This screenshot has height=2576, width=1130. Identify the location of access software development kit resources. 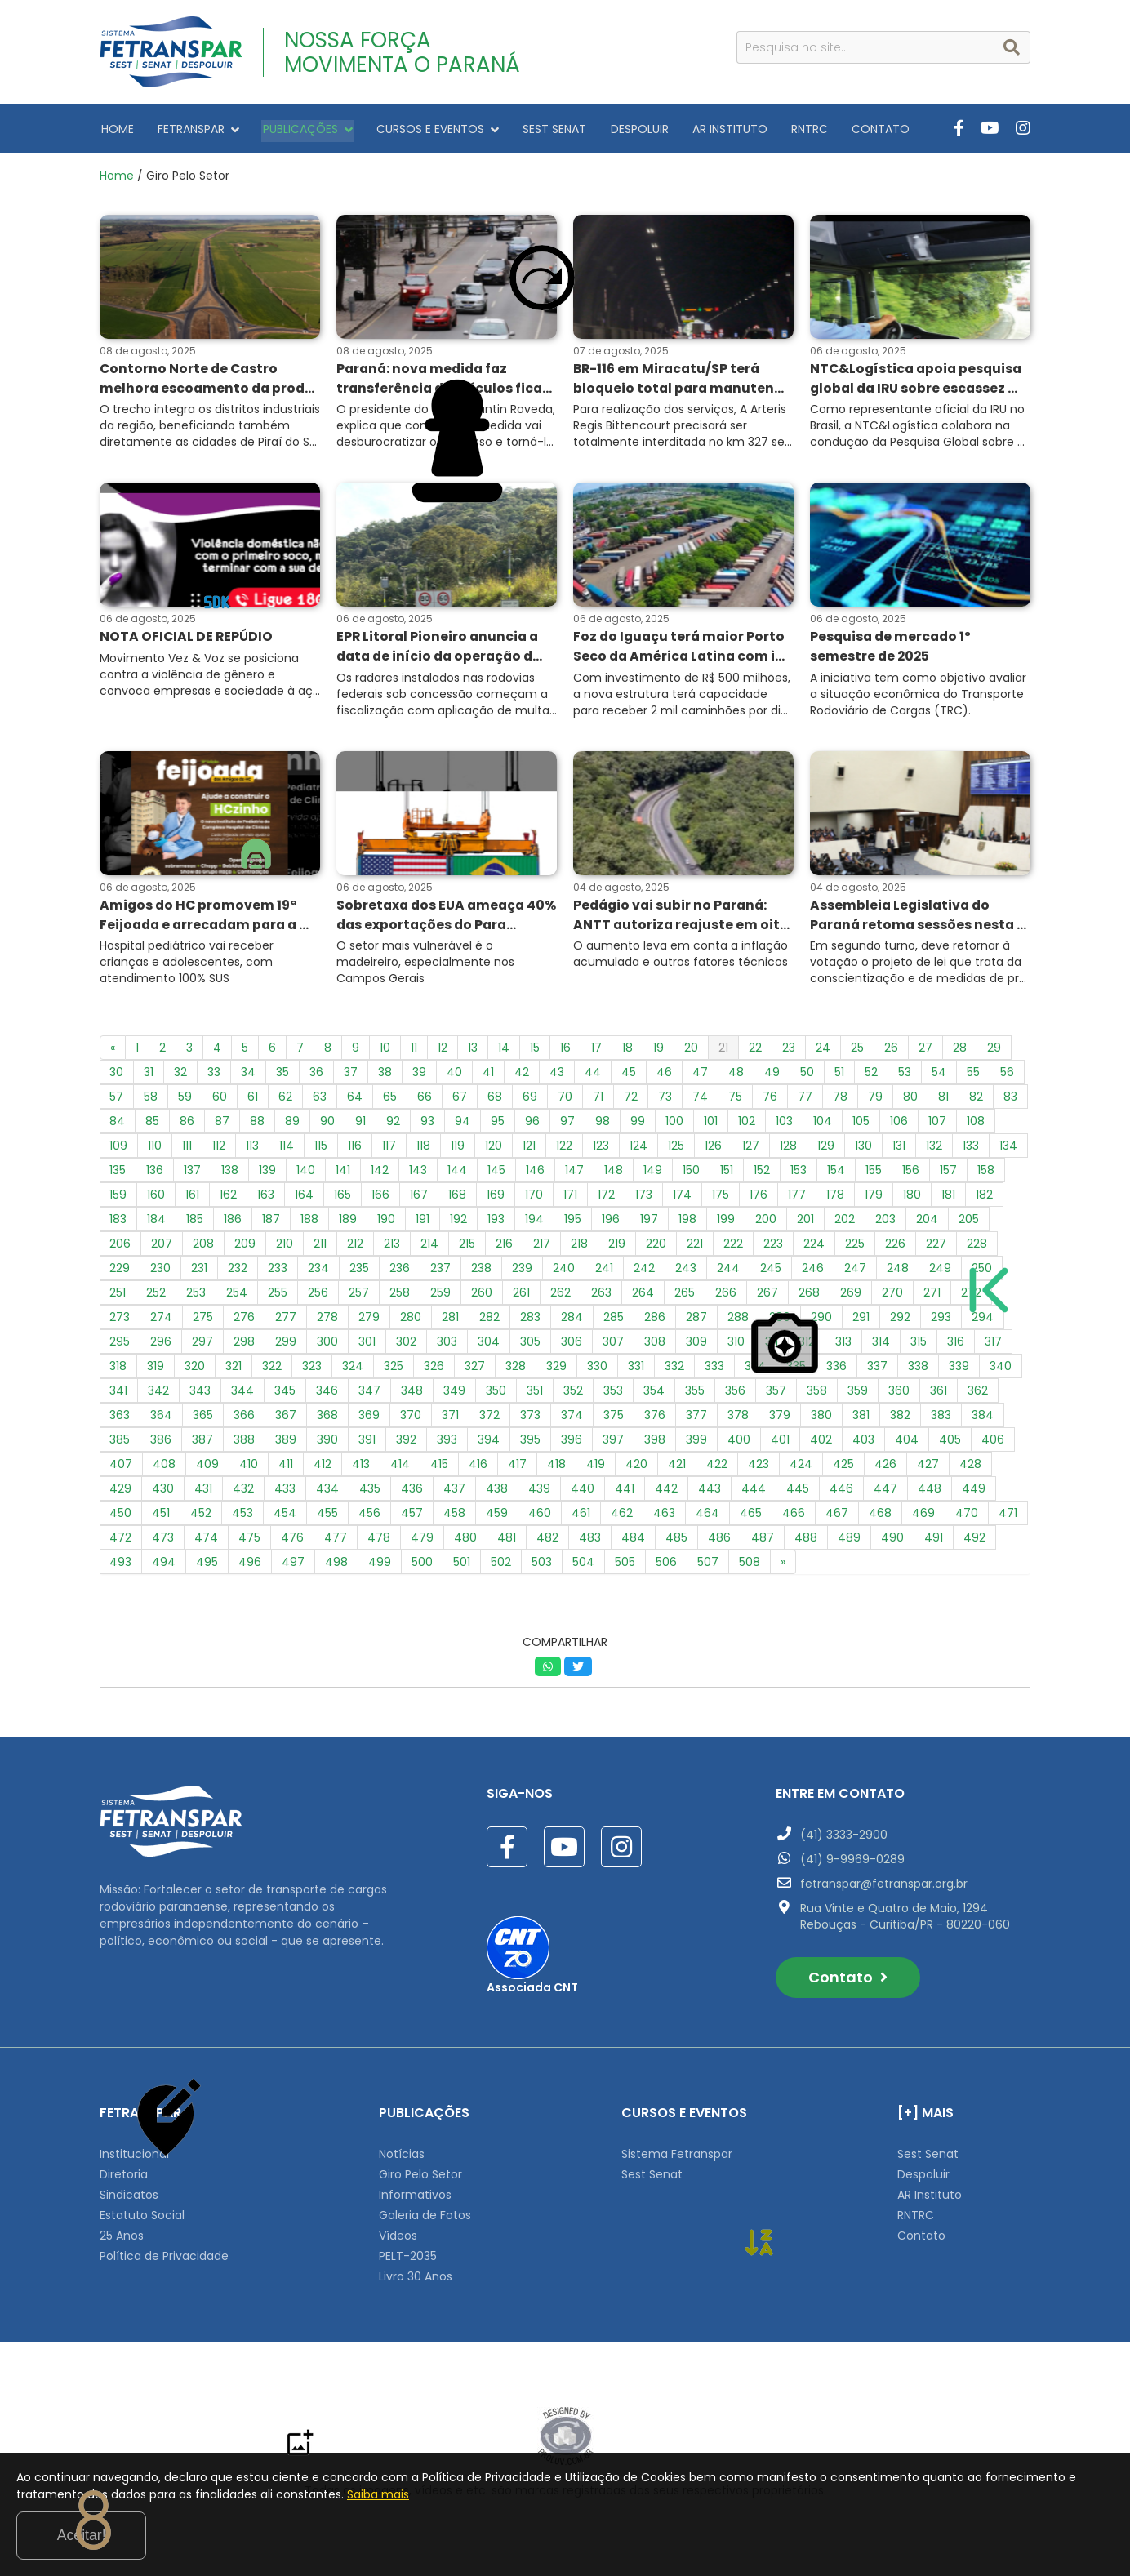
(216, 602).